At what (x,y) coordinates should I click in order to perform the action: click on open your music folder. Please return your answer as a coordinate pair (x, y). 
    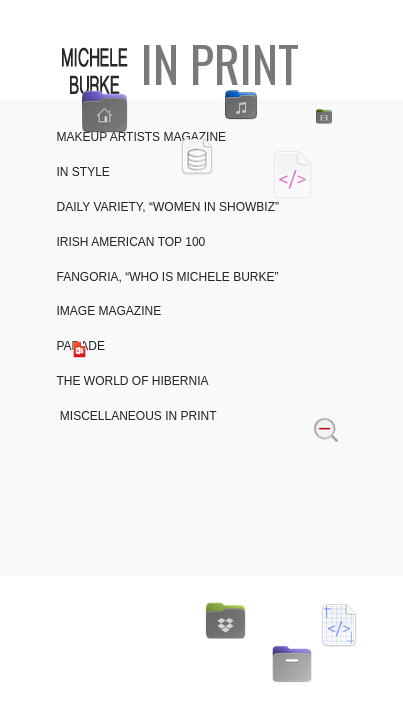
    Looking at the image, I should click on (241, 104).